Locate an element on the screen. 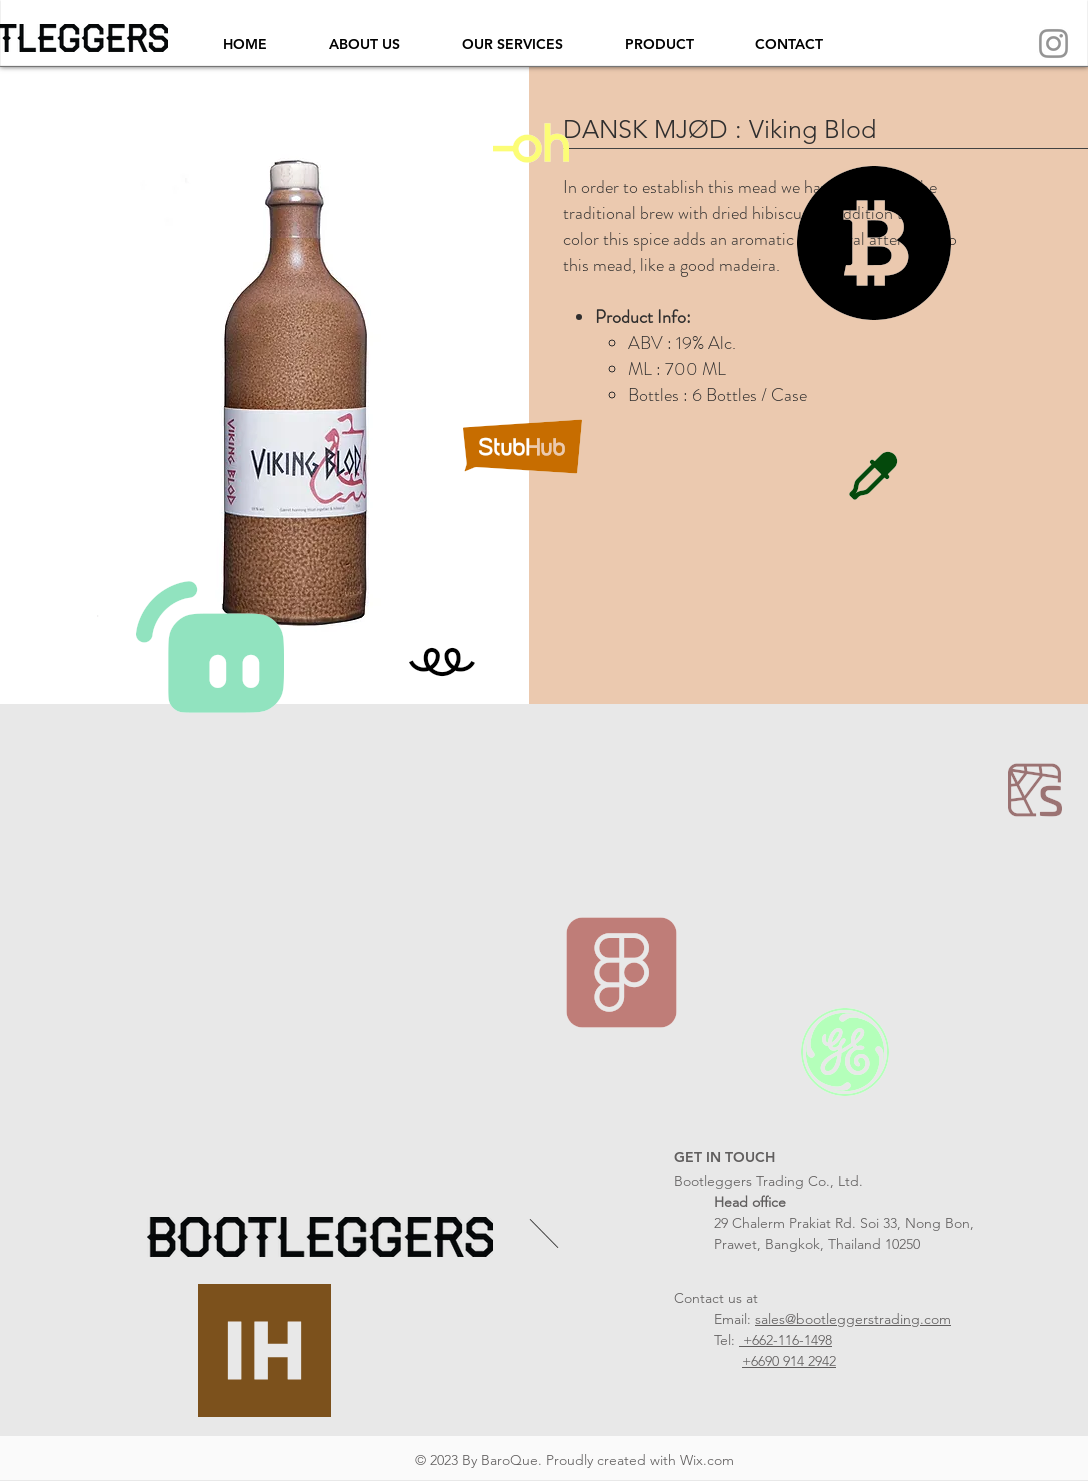 The height and width of the screenshot is (1481, 1088). visit the Indie Hackers community is located at coordinates (264, 1350).